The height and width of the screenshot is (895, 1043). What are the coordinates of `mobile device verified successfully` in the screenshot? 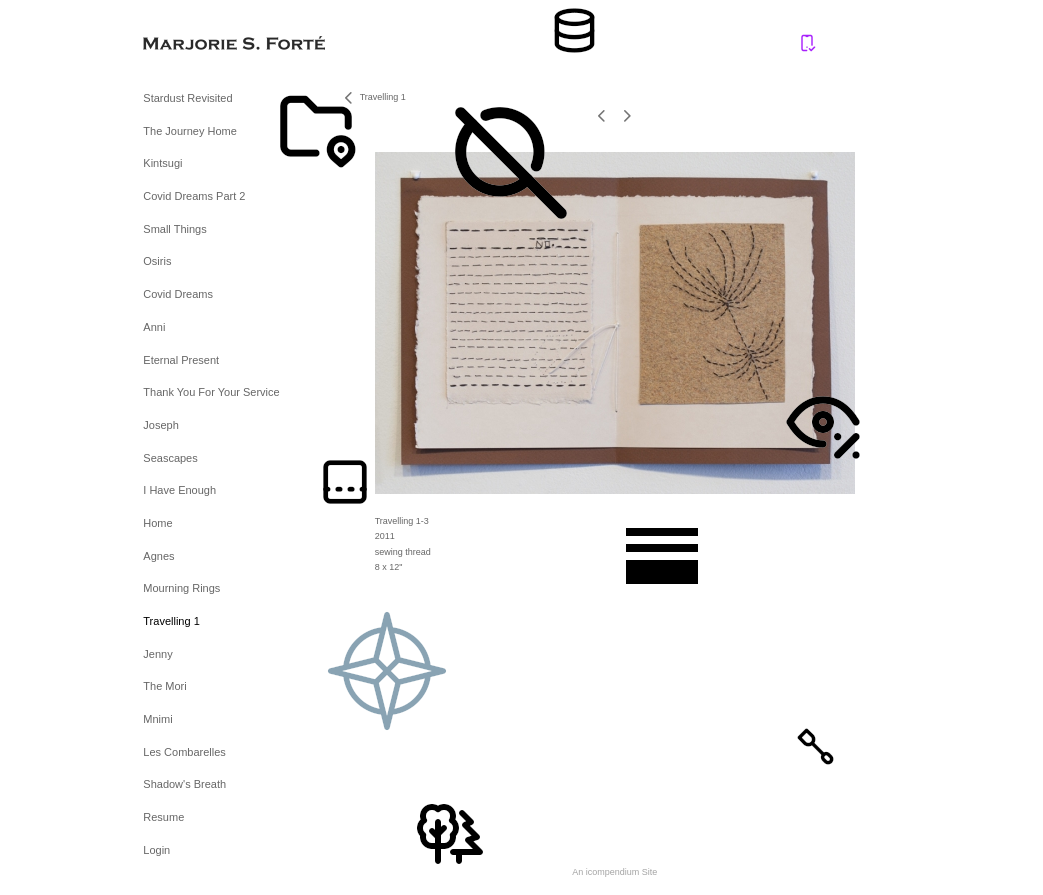 It's located at (807, 43).